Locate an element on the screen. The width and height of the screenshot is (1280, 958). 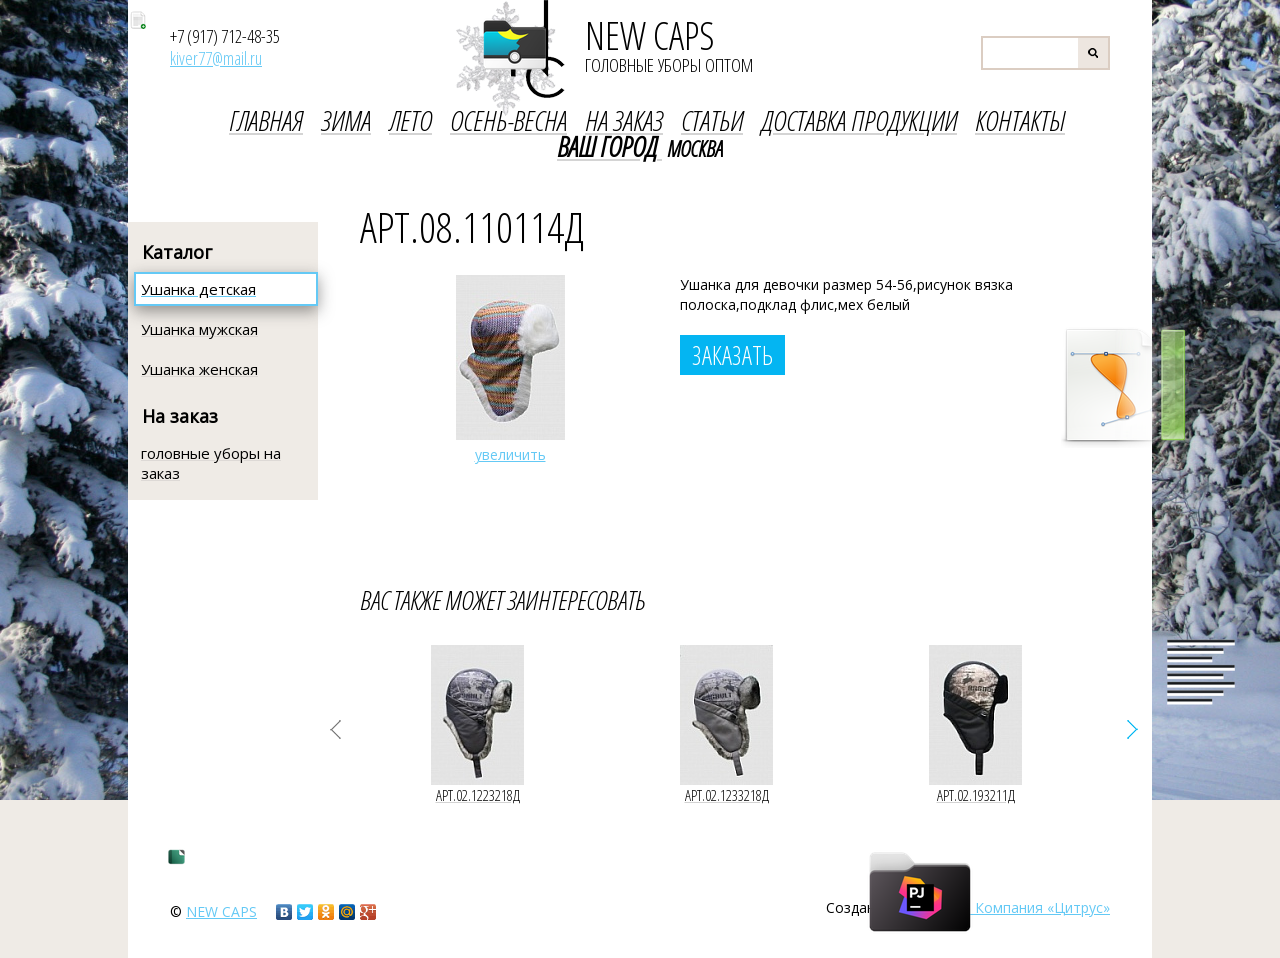
change desktop wallpaper settings is located at coordinates (176, 856).